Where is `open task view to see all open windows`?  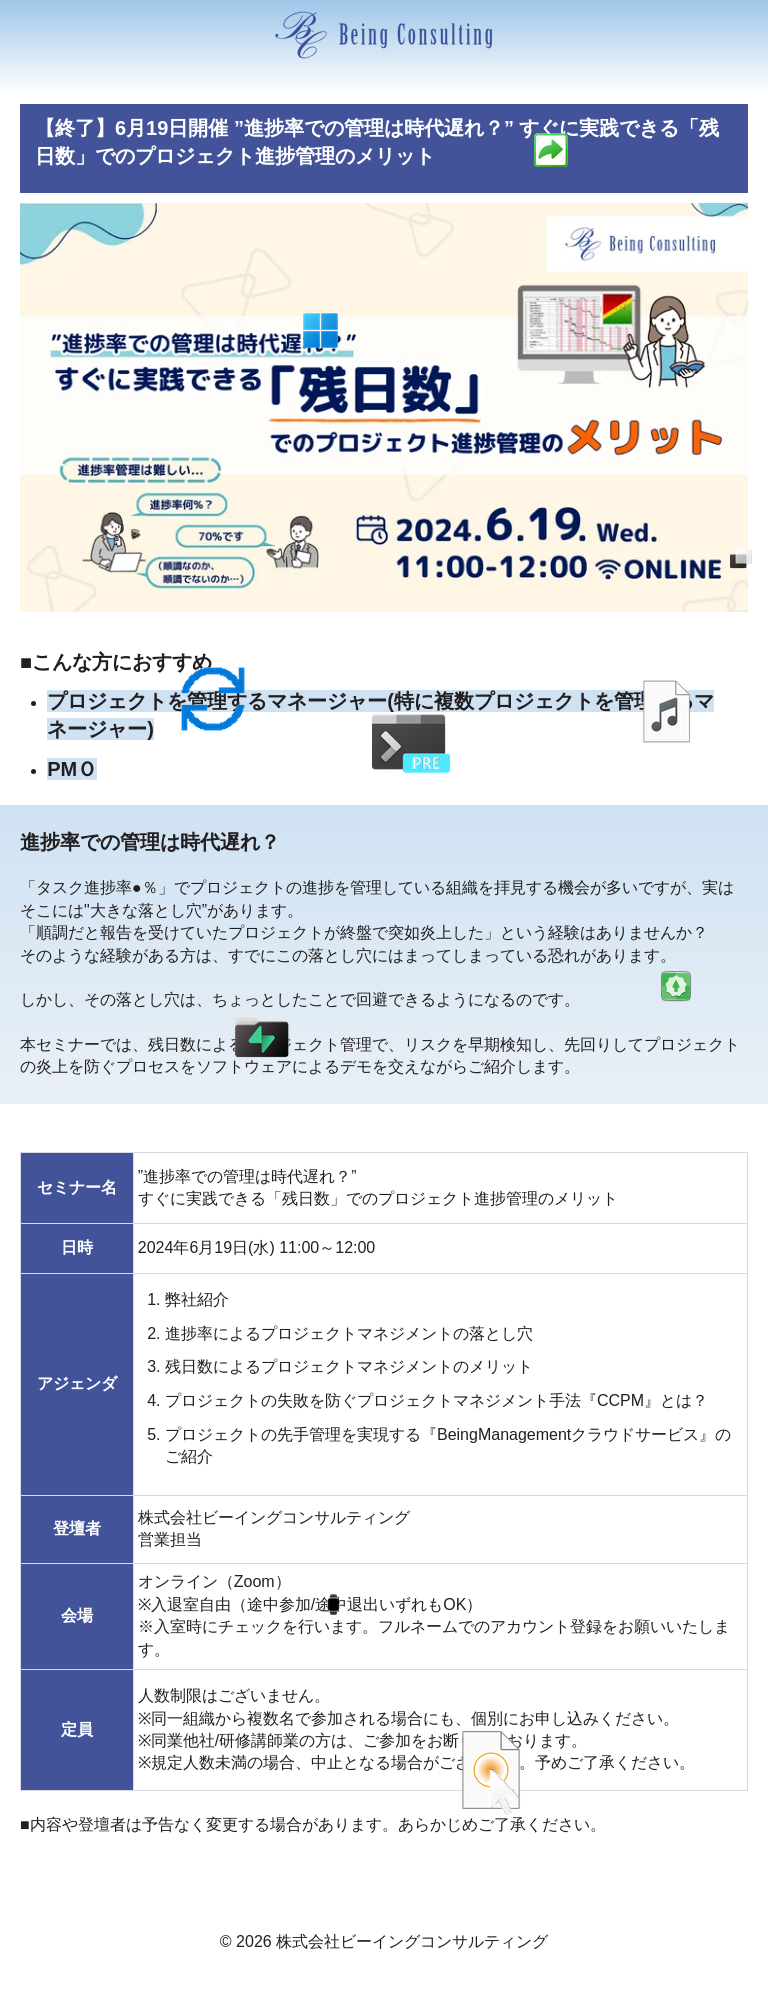
open task view to see all open windows is located at coordinates (741, 559).